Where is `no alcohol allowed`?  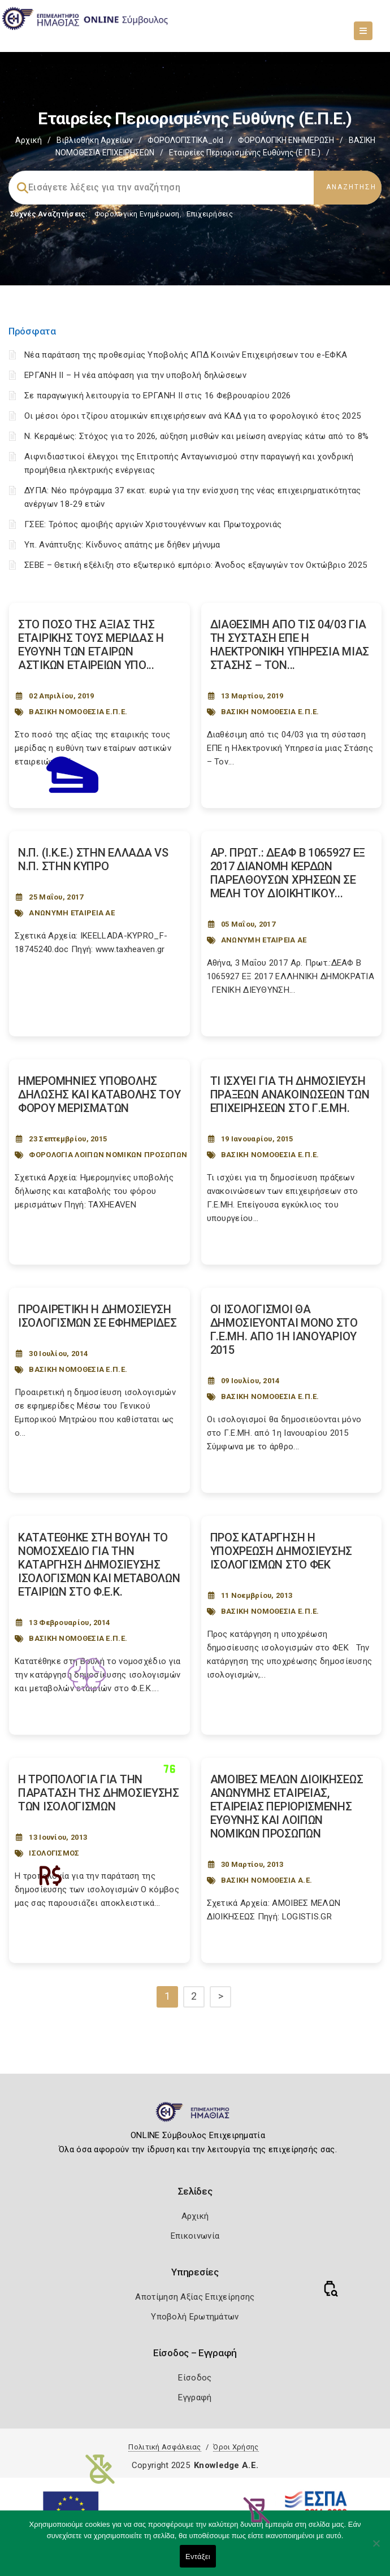 no alcohol allowed is located at coordinates (257, 2510).